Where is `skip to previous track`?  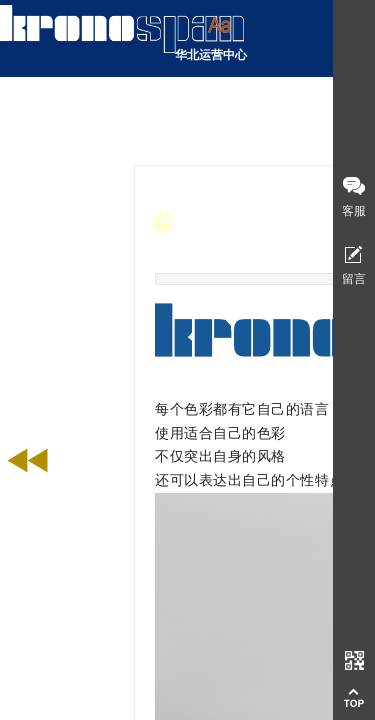 skip to previous track is located at coordinates (27, 460).